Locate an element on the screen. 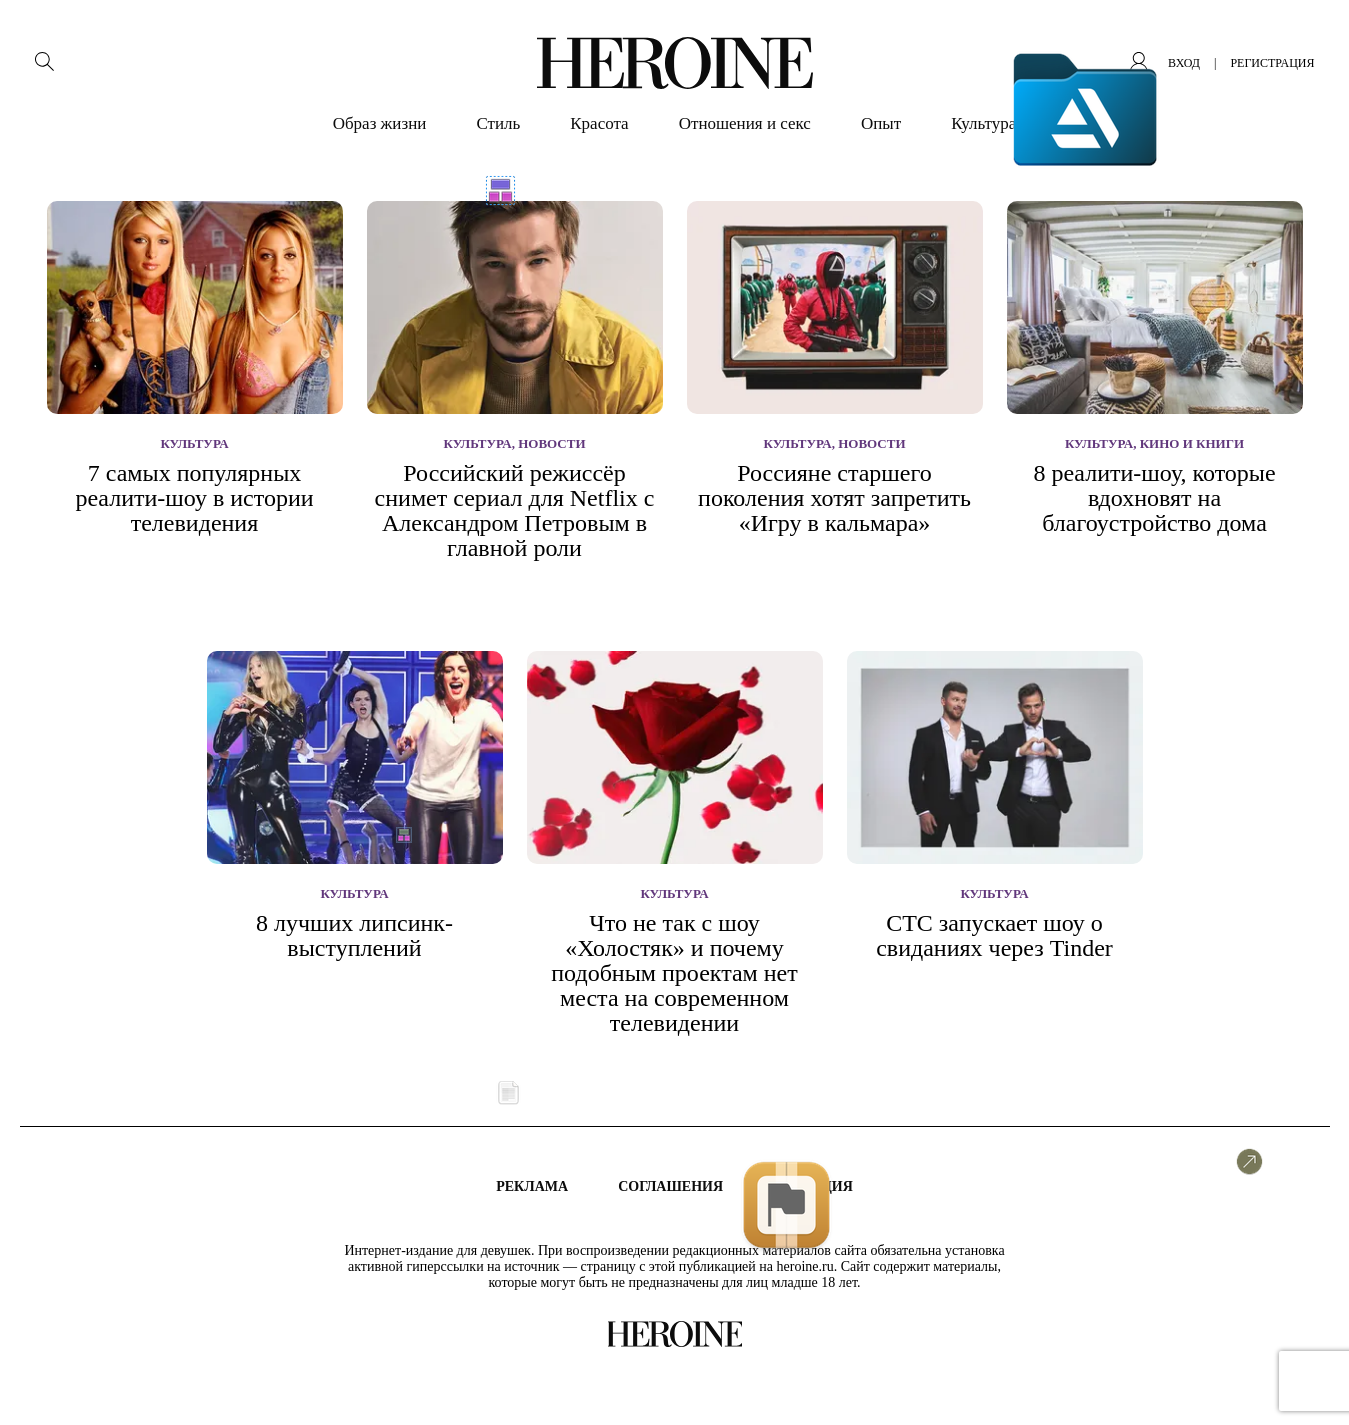 This screenshot has height=1425, width=1349. indicates a symbolic link or shortcut to another file is located at coordinates (1249, 1161).